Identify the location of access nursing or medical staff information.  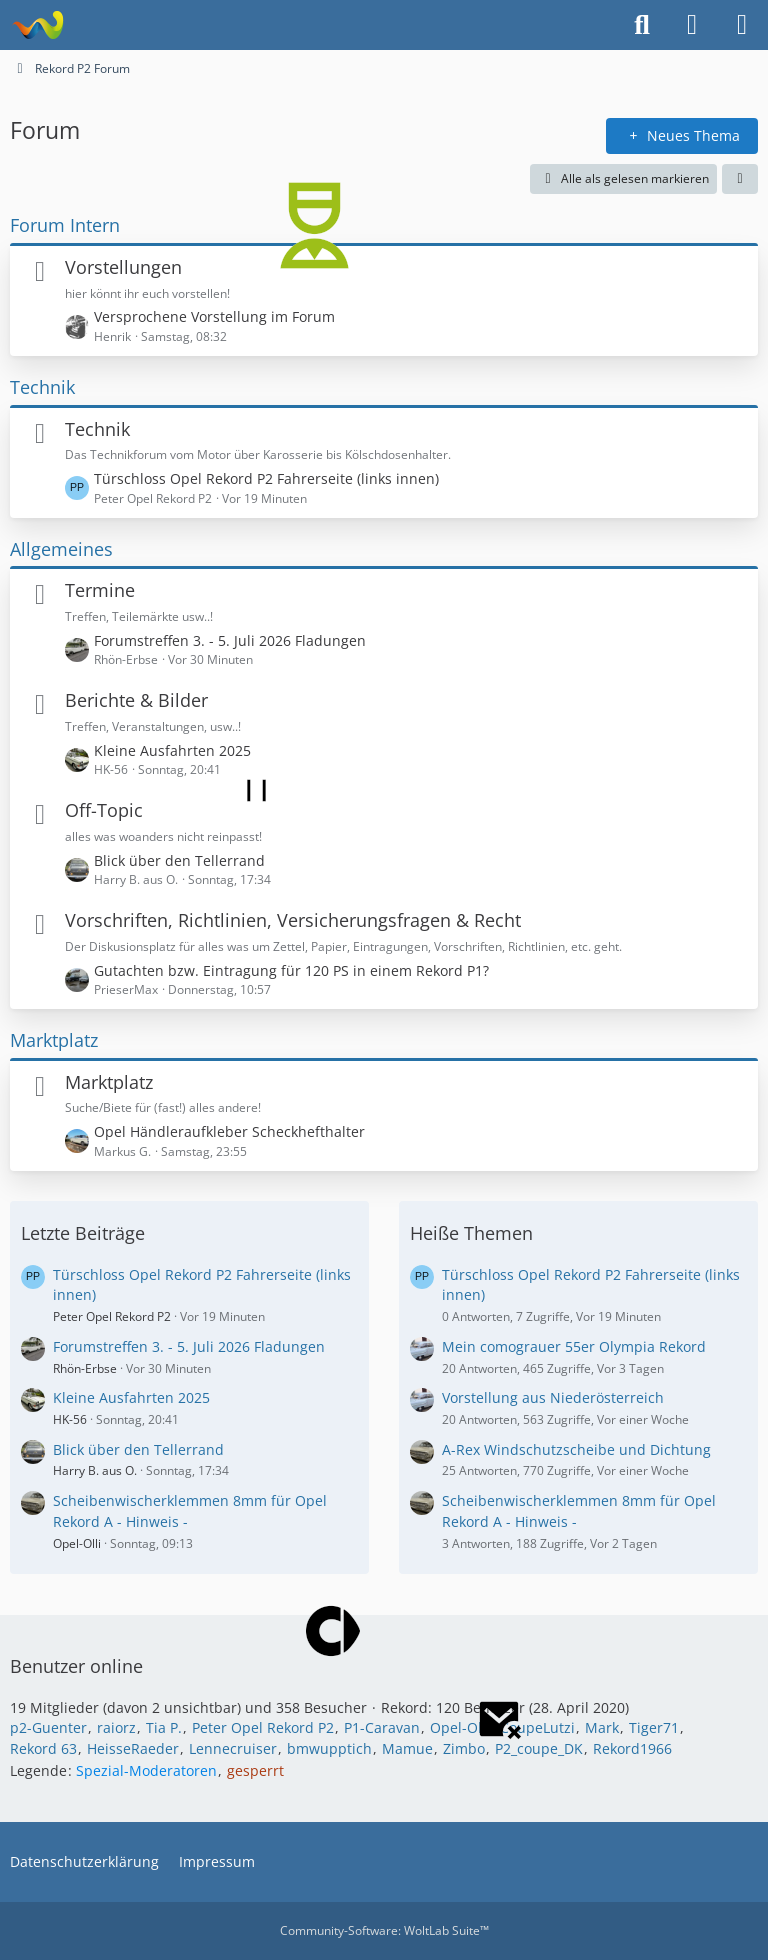
(314, 225).